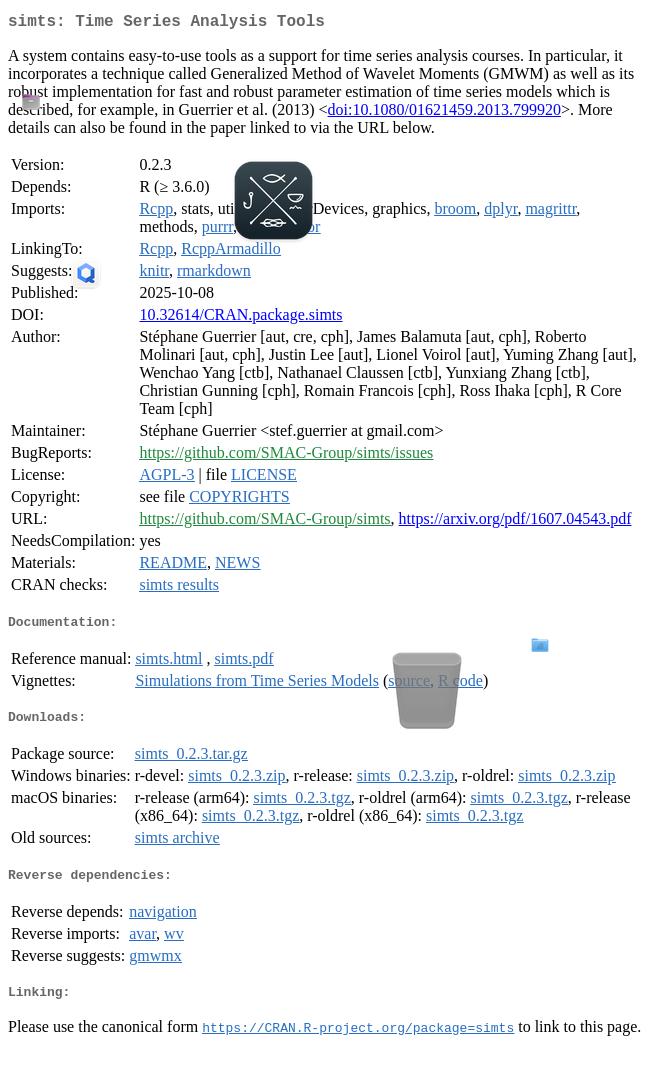 Image resolution: width=653 pixels, height=1068 pixels. I want to click on empty trash bin ready to receive deleted items, so click(427, 690).